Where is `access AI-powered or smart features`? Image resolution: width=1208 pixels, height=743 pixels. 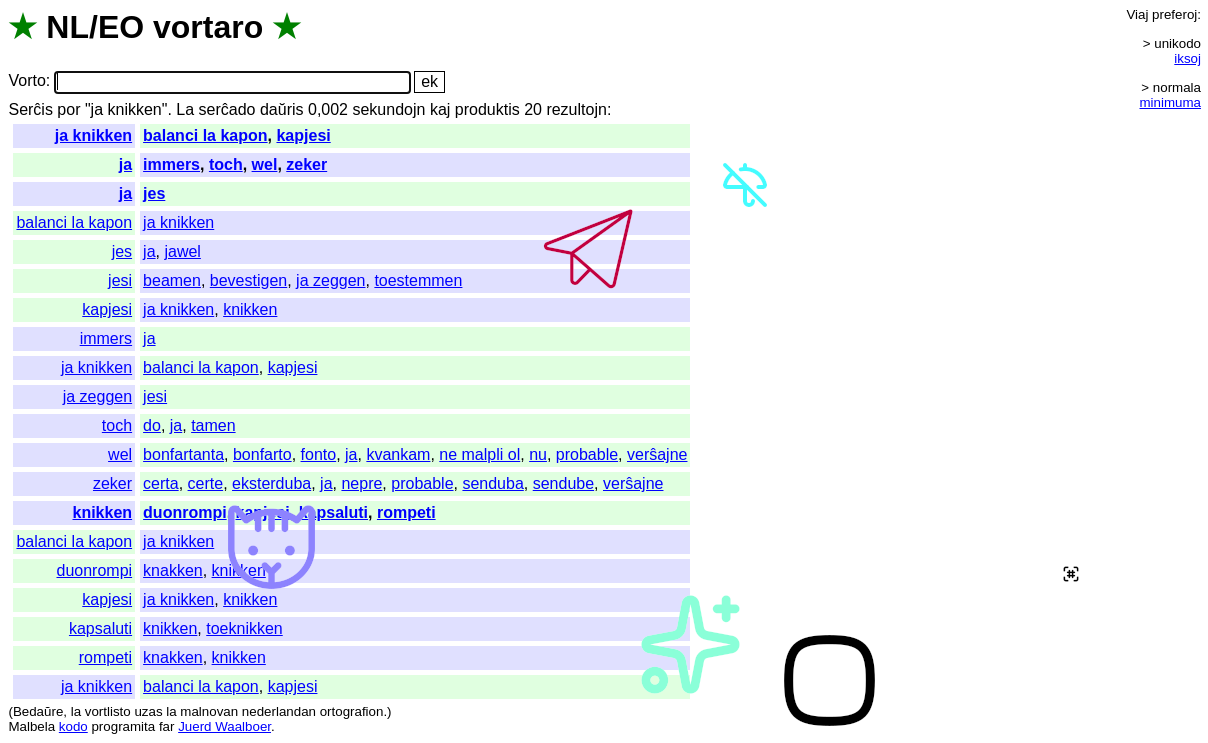
access AI-powered or smart features is located at coordinates (690, 644).